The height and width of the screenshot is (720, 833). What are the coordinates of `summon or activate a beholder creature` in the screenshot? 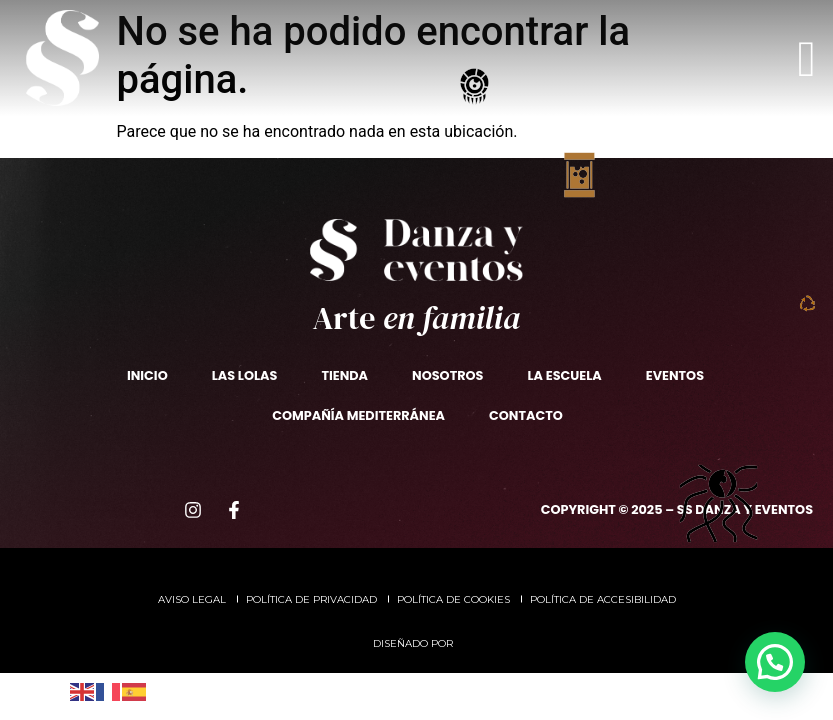 It's located at (474, 86).